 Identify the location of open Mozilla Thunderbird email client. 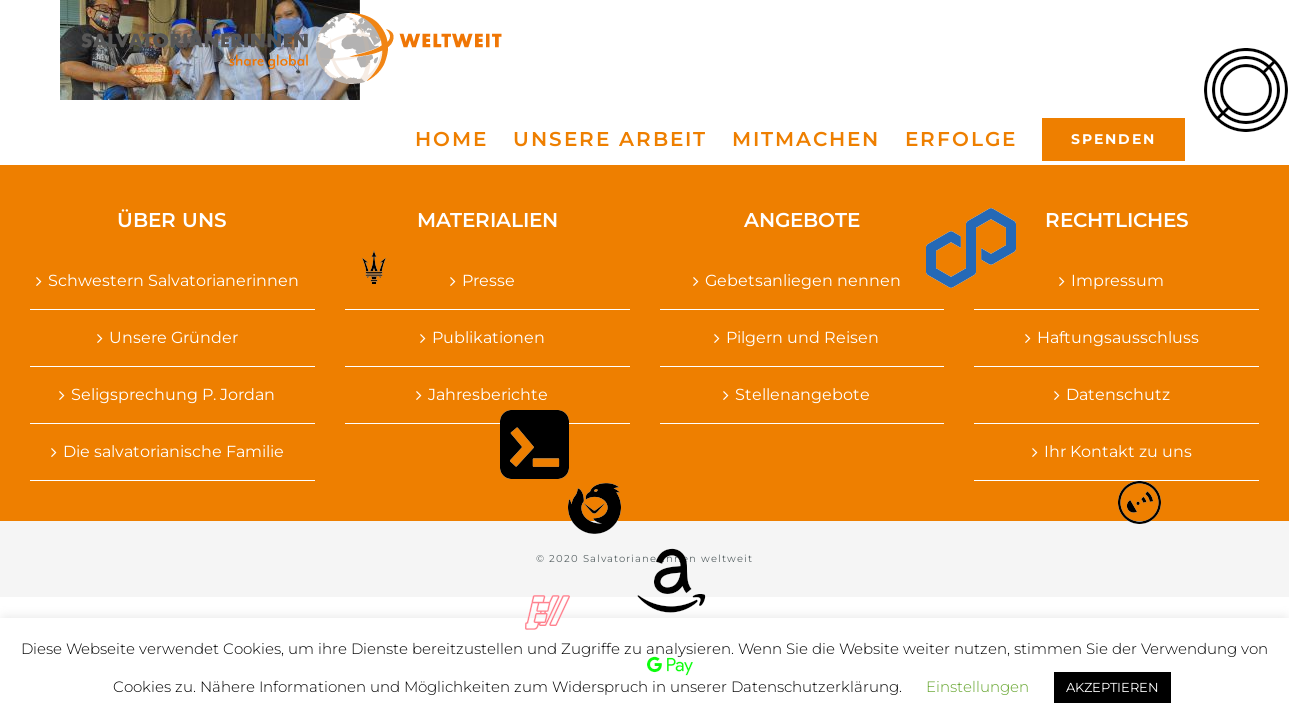
(594, 508).